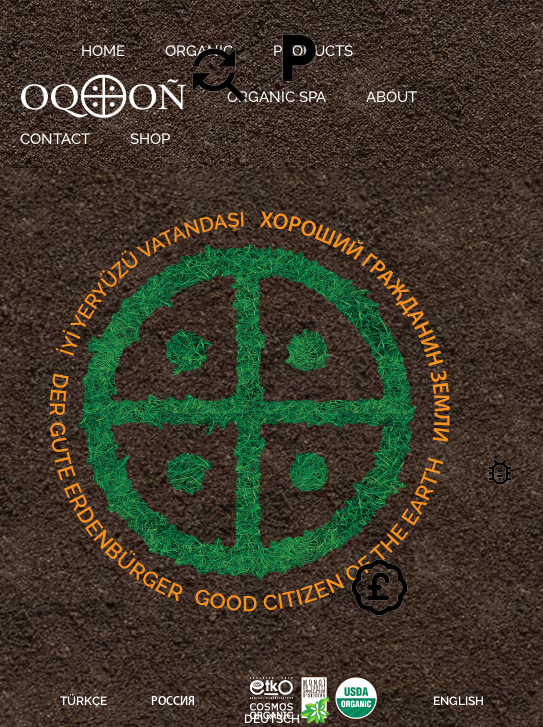 The width and height of the screenshot is (543, 727). What do you see at coordinates (298, 58) in the screenshot?
I see `find nearby parking locations` at bounding box center [298, 58].